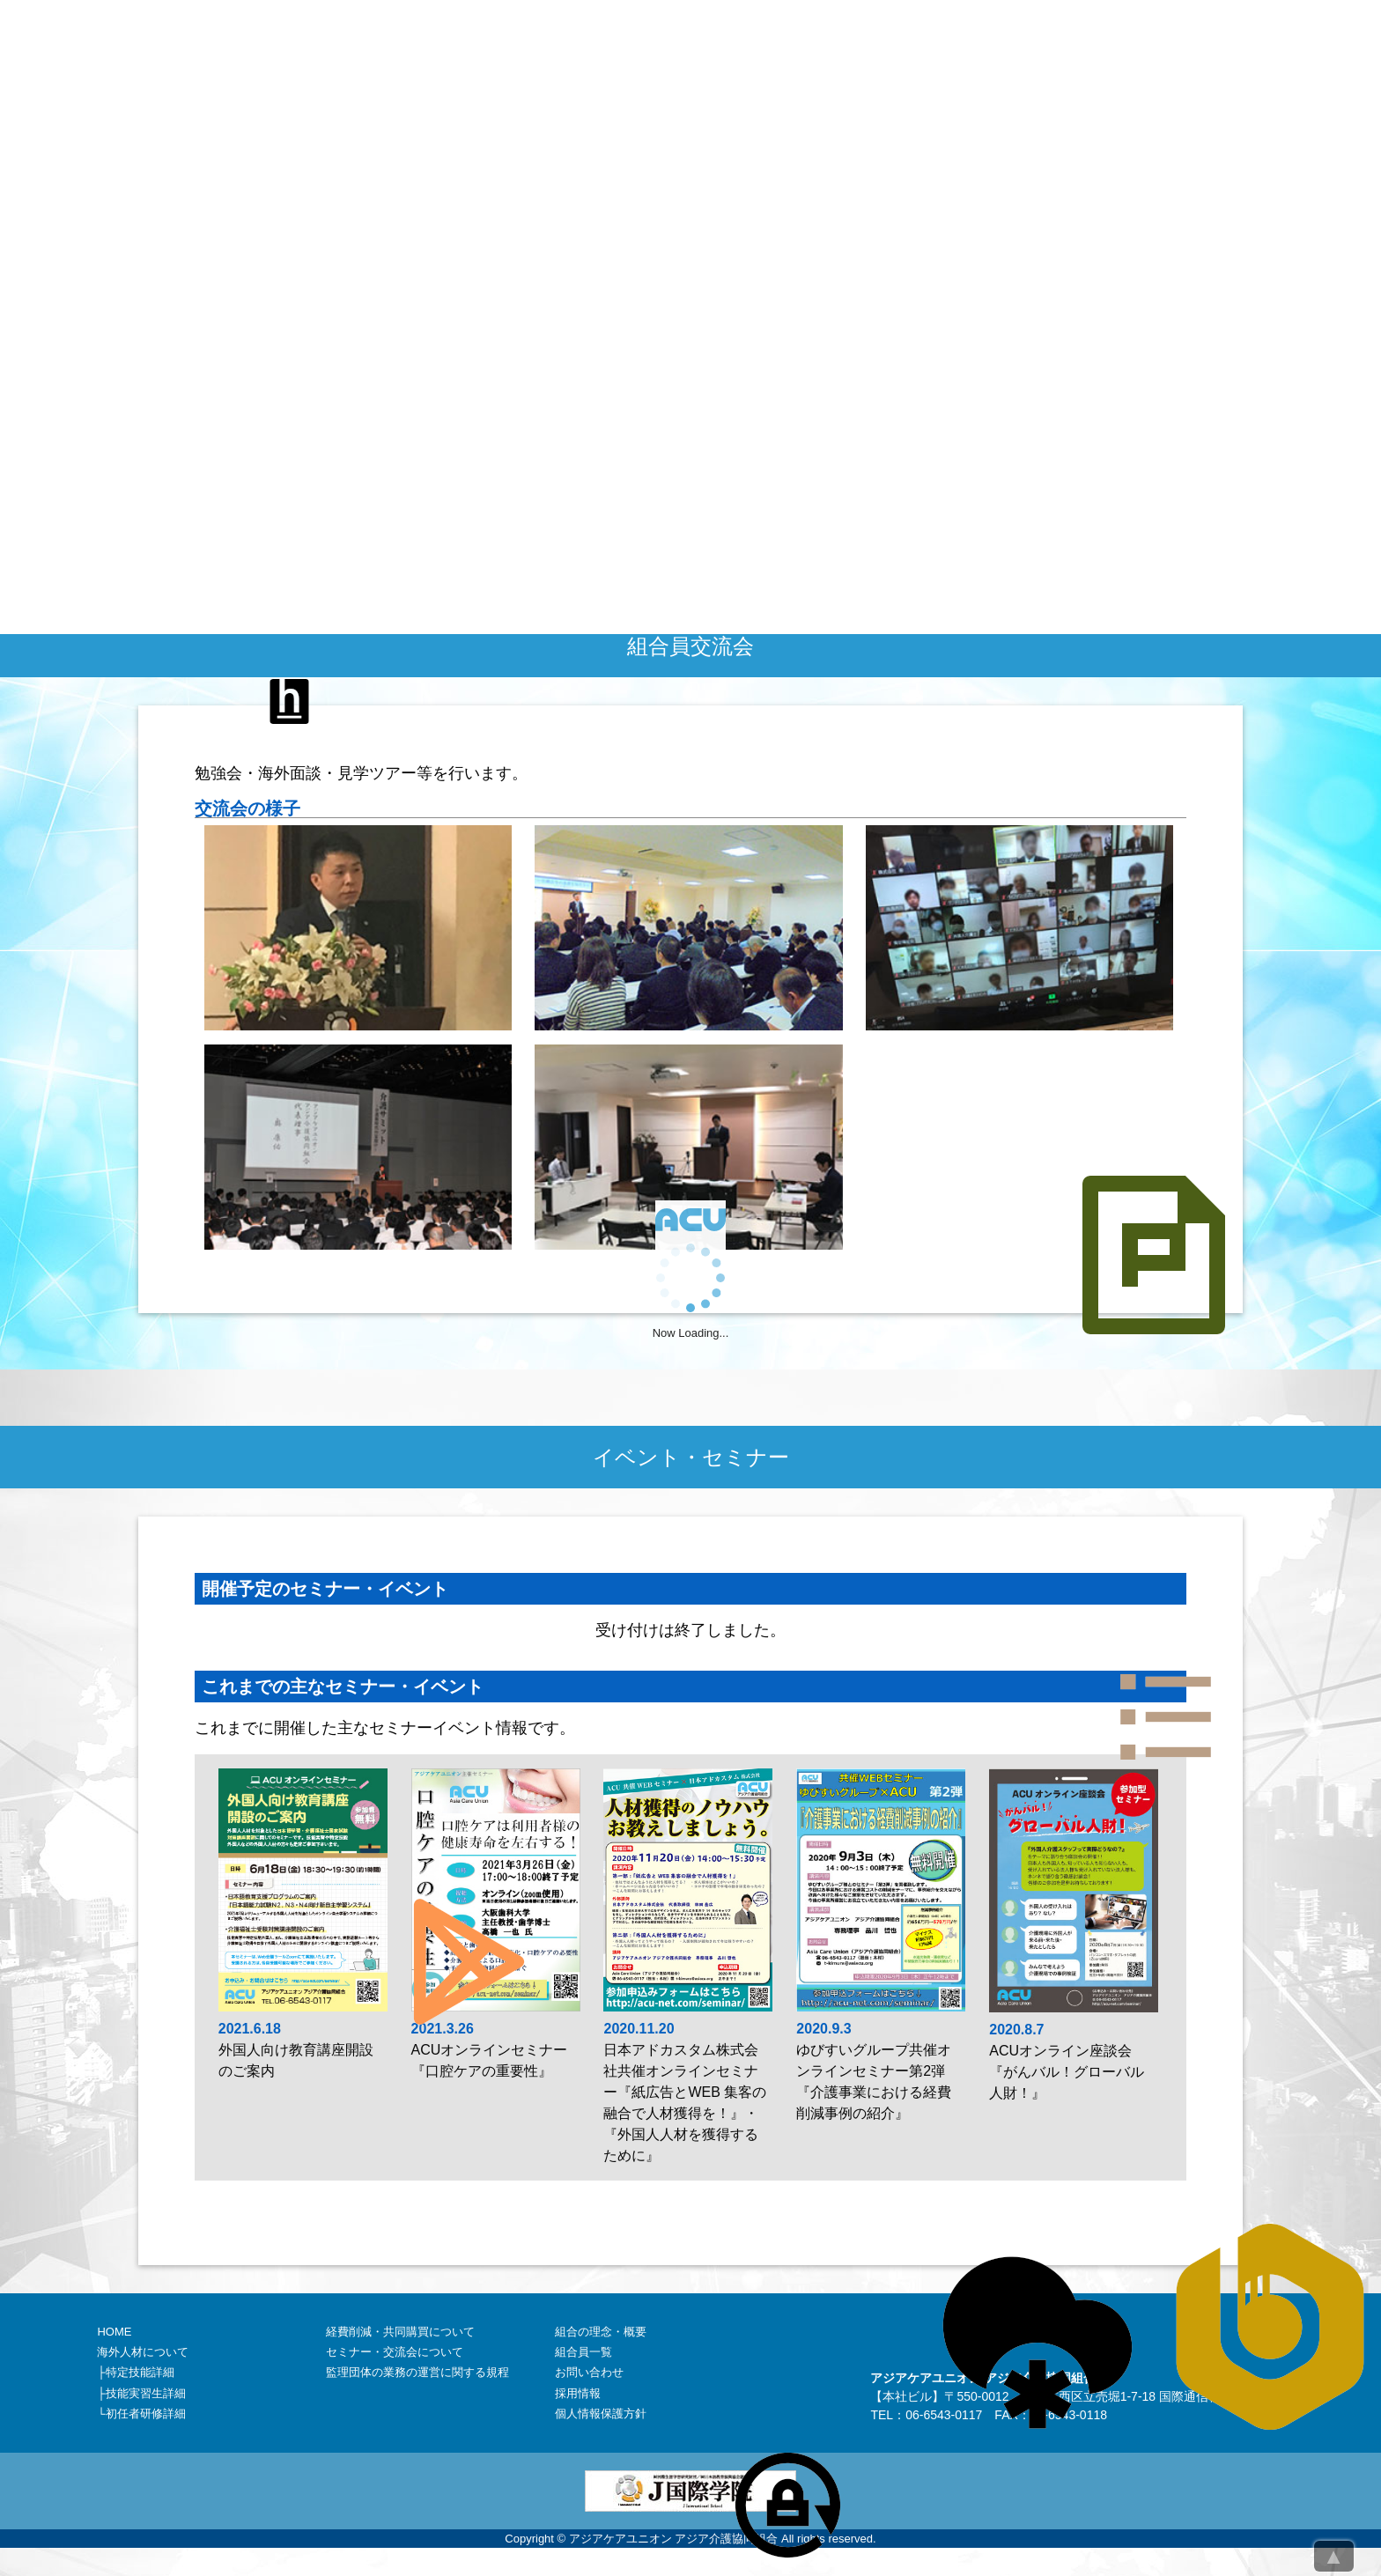 The width and height of the screenshot is (1381, 2576). I want to click on open beekeeper studio database management app, so click(1270, 2327).